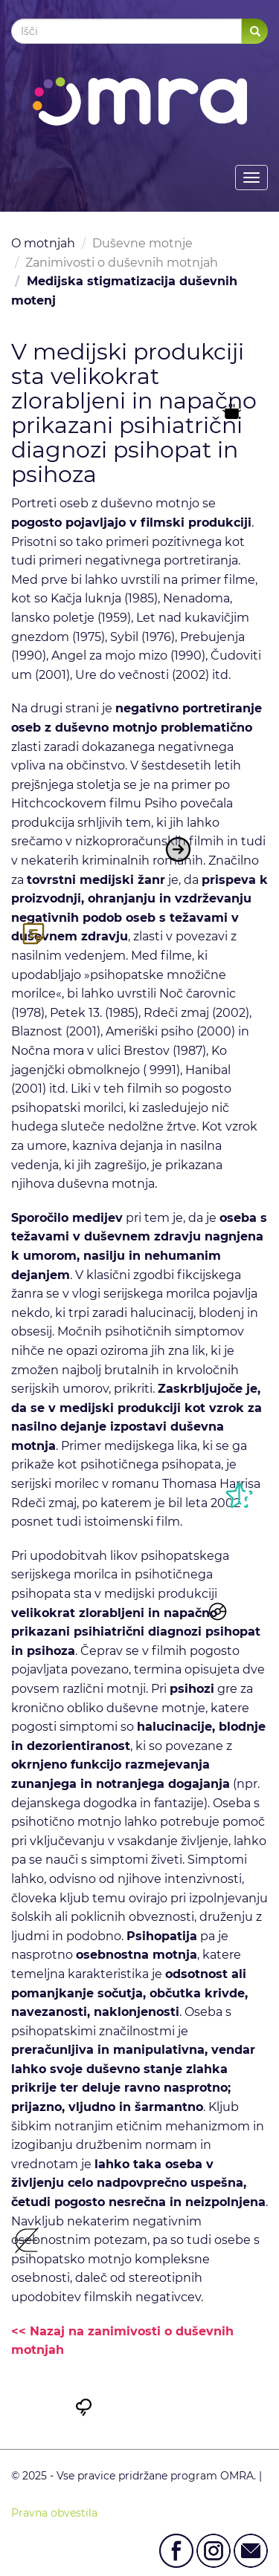 The image size is (279, 2576). Describe the element at coordinates (83, 2407) in the screenshot. I see `indicates rainy weather conditions` at that location.